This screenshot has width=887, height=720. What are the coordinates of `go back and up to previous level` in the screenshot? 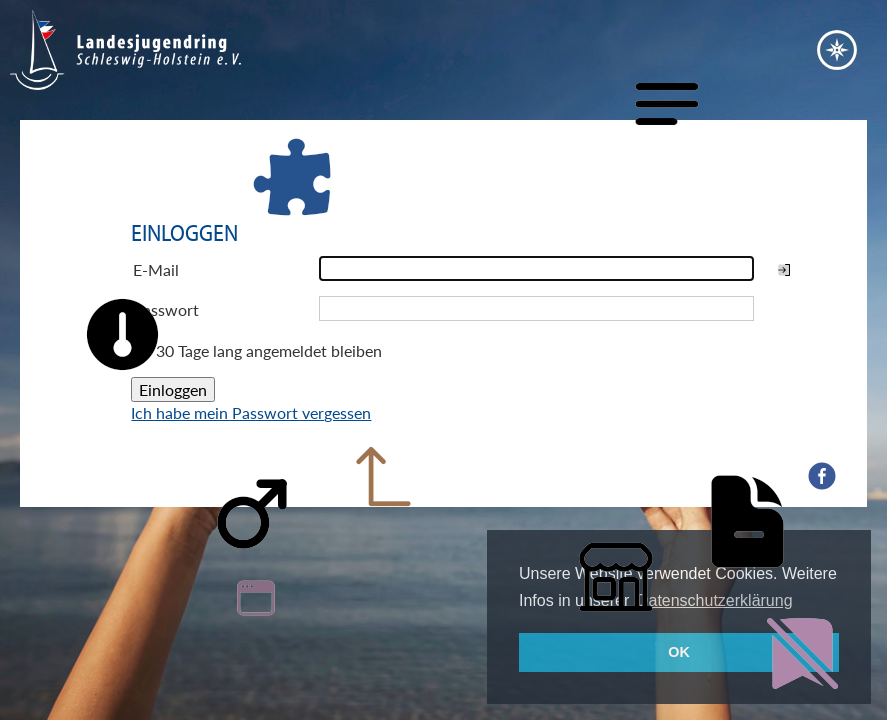 It's located at (383, 476).